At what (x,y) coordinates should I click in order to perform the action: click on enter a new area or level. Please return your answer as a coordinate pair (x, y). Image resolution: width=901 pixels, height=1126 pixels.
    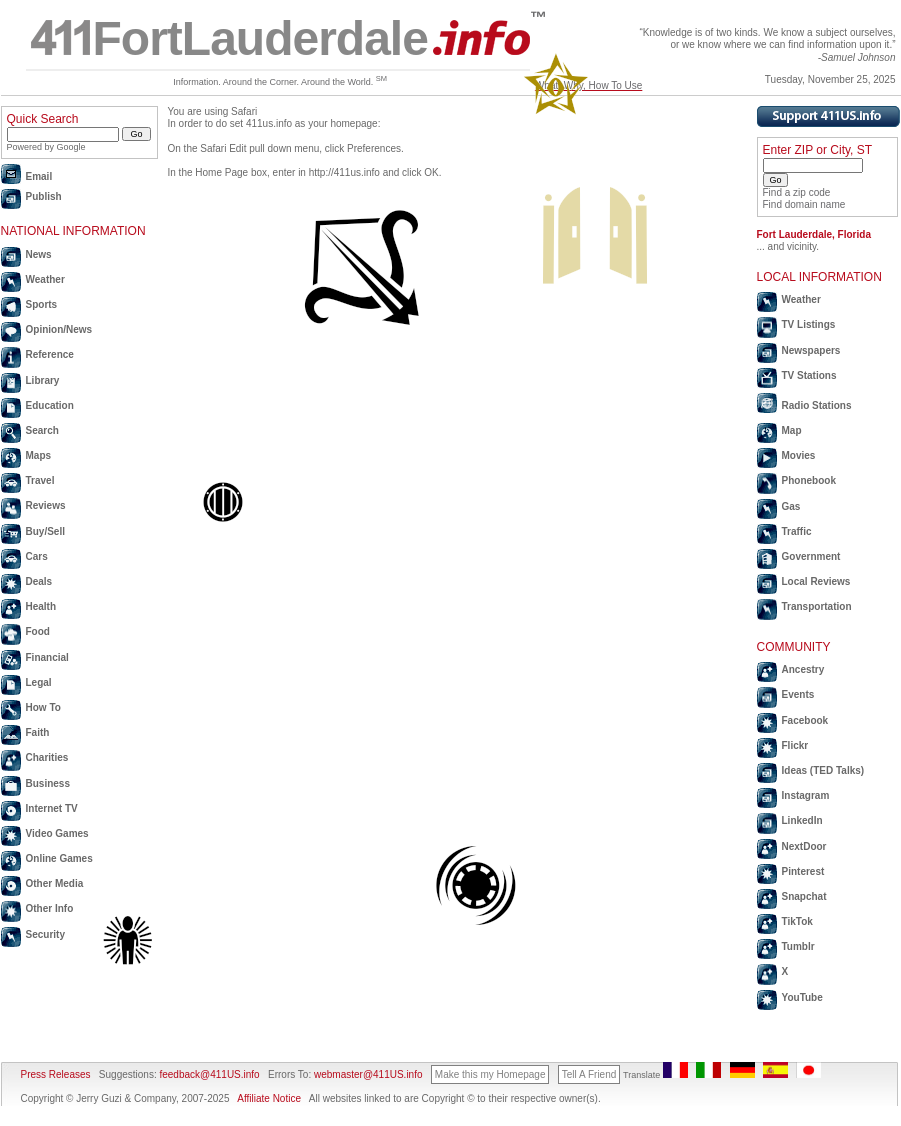
    Looking at the image, I should click on (595, 232).